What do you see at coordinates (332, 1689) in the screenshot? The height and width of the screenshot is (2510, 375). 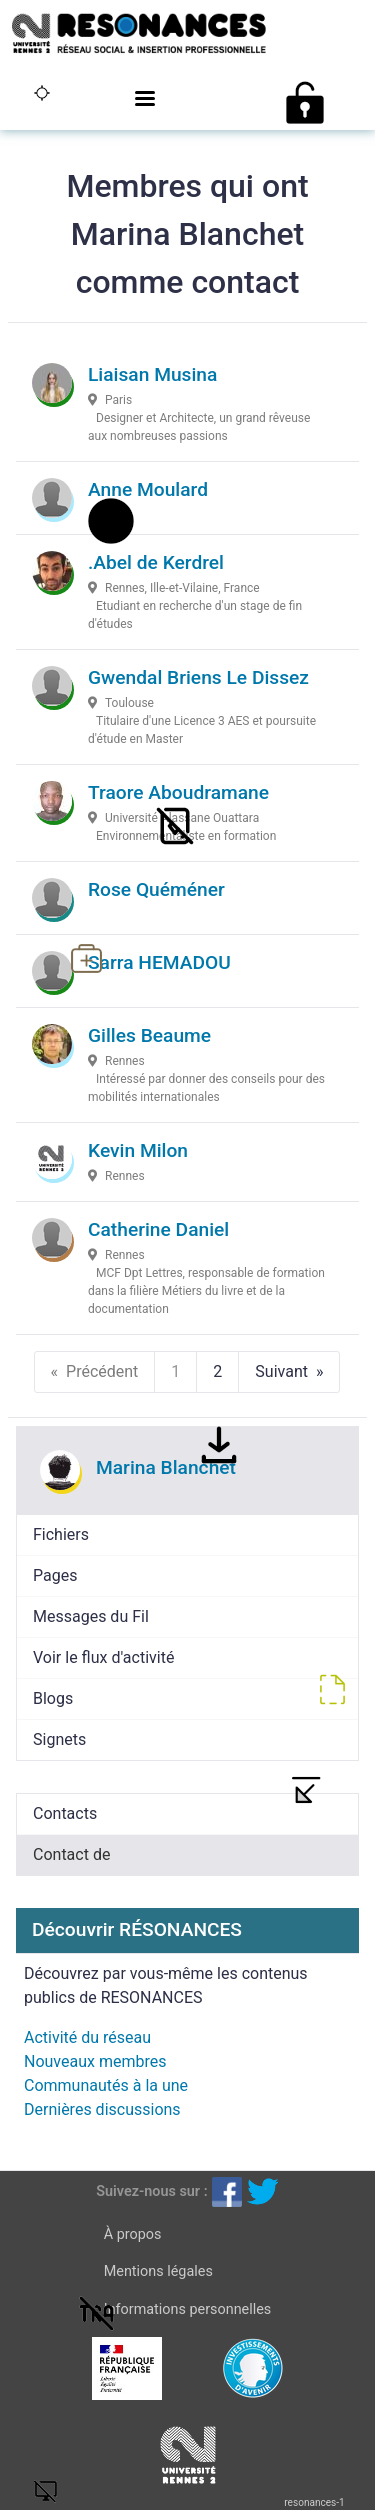 I see `a placeholder for a file not yet uploaded` at bounding box center [332, 1689].